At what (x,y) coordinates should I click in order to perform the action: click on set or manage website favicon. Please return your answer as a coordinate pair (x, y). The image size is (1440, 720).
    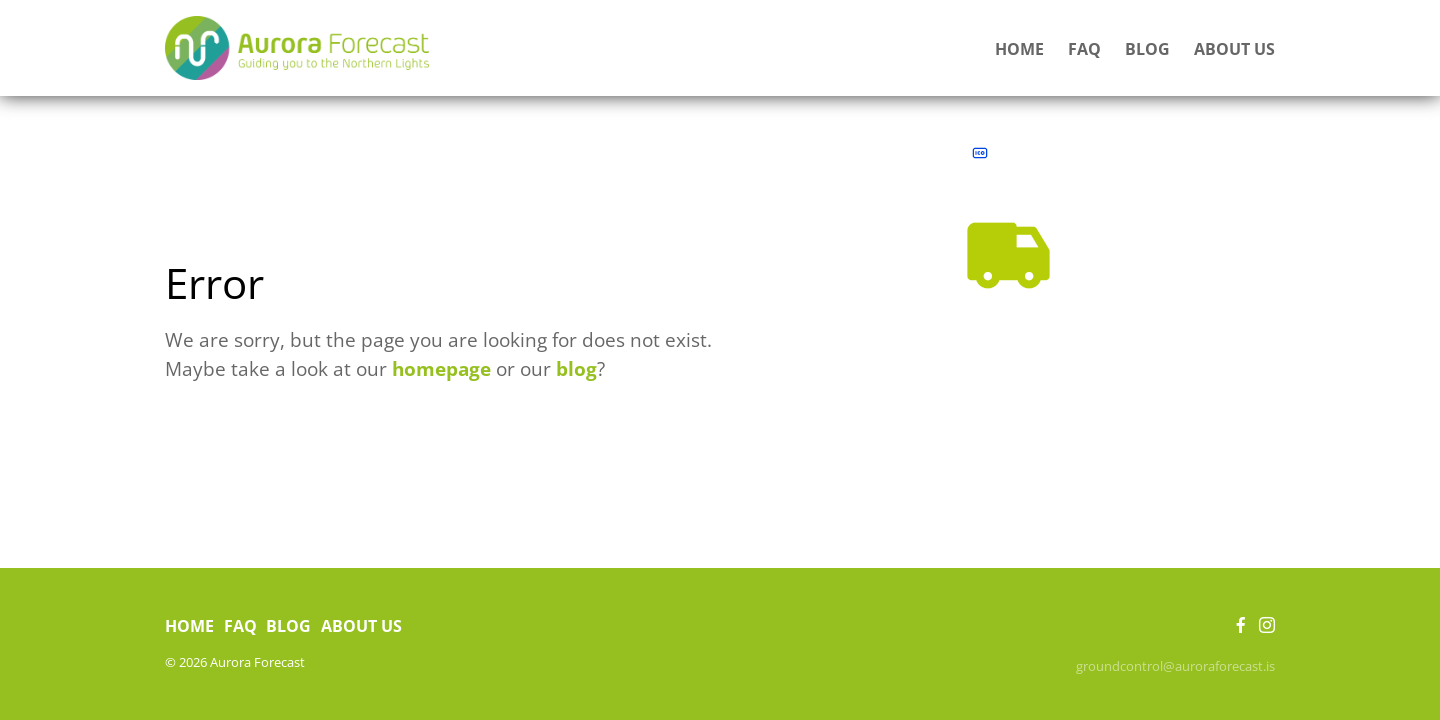
    Looking at the image, I should click on (980, 153).